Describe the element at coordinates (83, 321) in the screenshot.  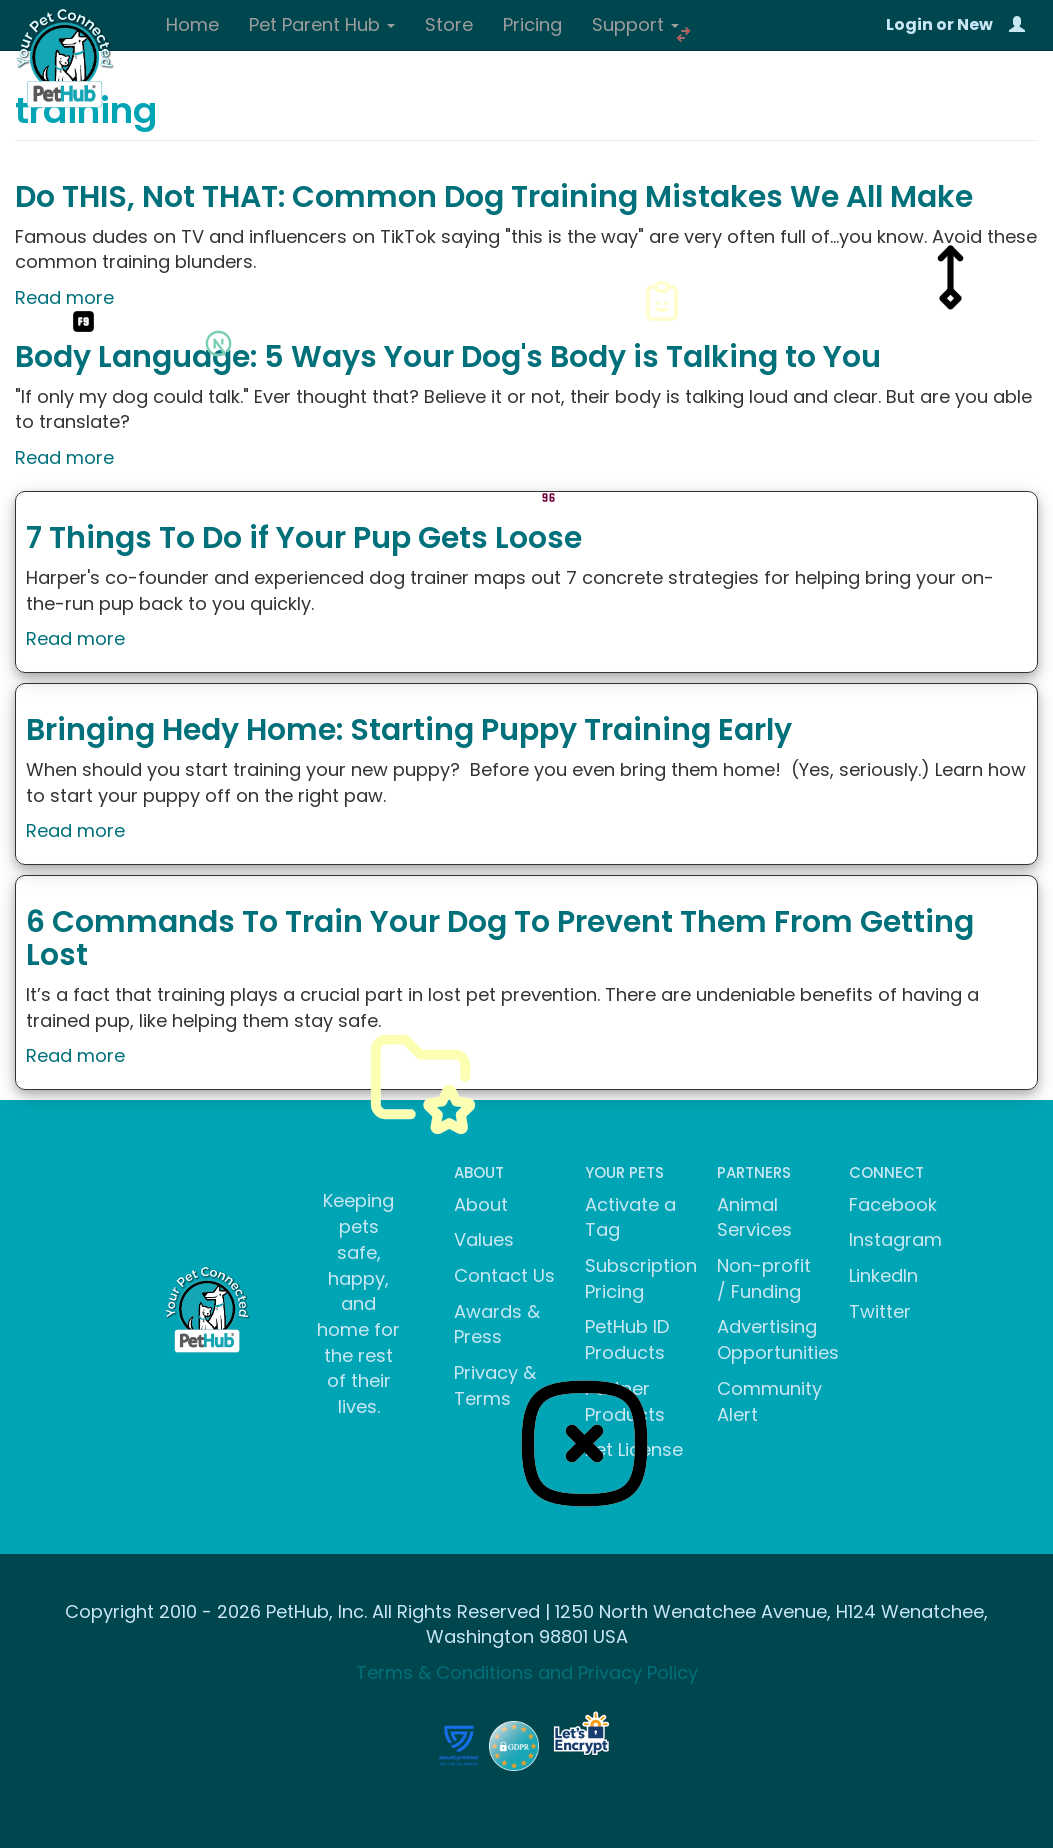
I see `keyboard shortcut indicator for F9 function key` at that location.